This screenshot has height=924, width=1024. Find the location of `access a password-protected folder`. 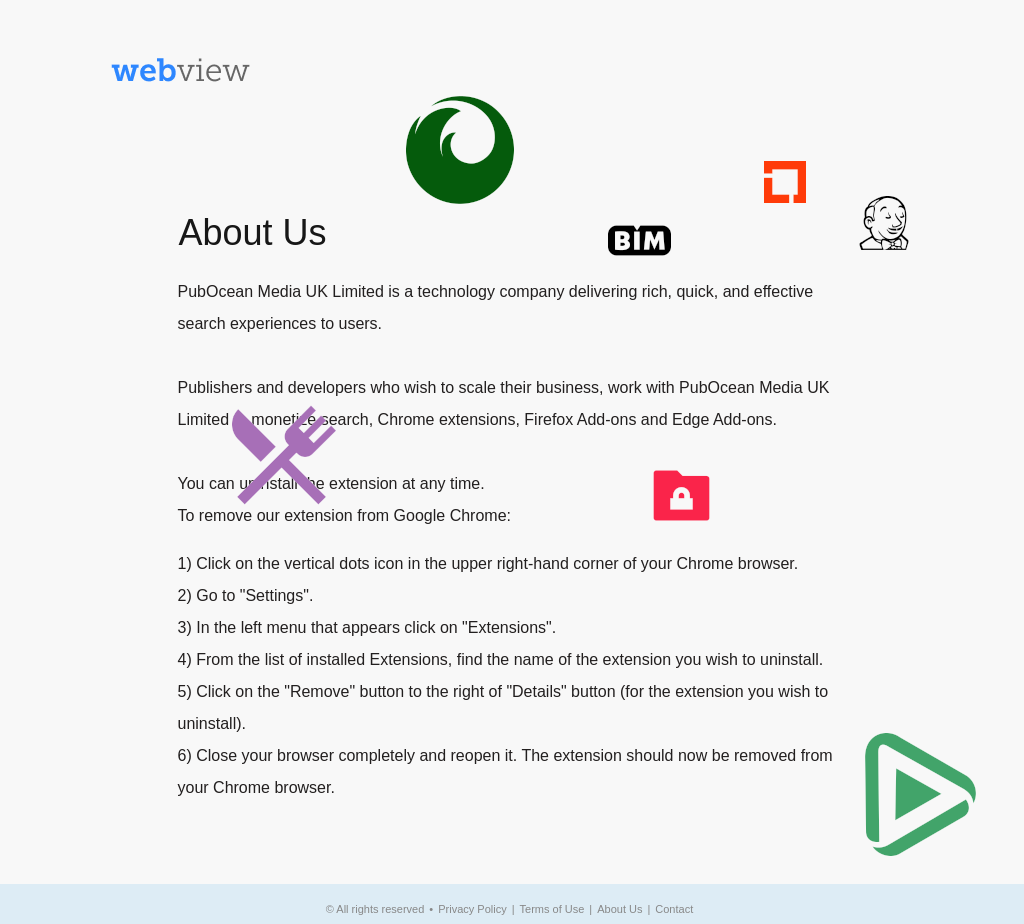

access a password-protected folder is located at coordinates (681, 495).